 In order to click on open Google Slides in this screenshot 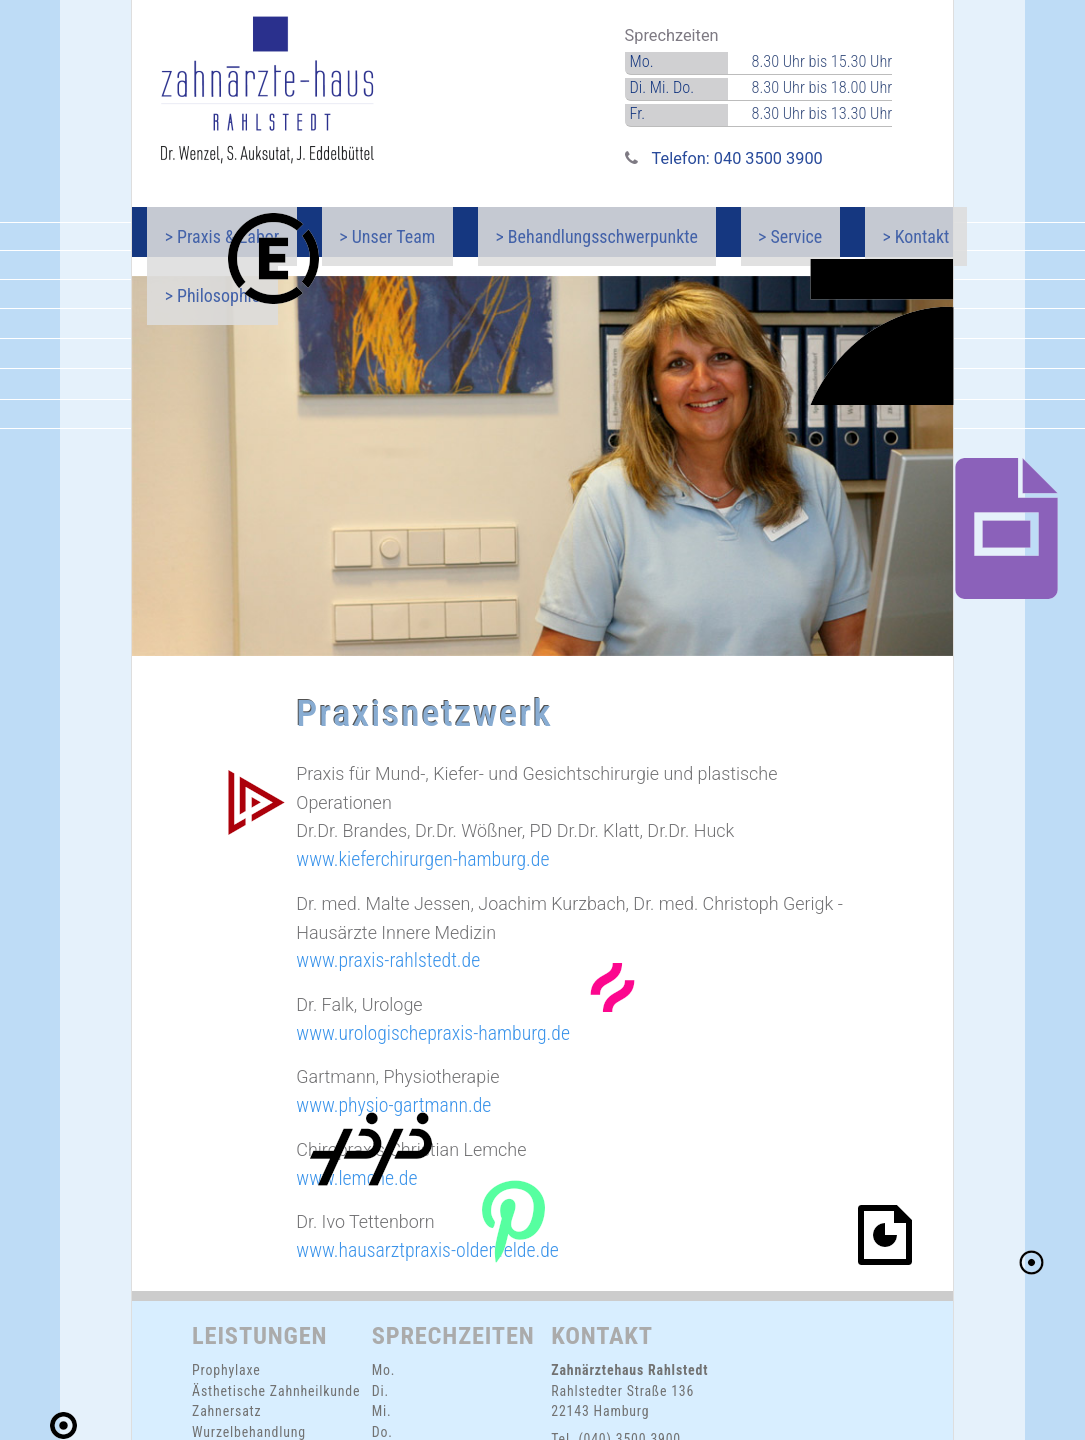, I will do `click(1006, 528)`.